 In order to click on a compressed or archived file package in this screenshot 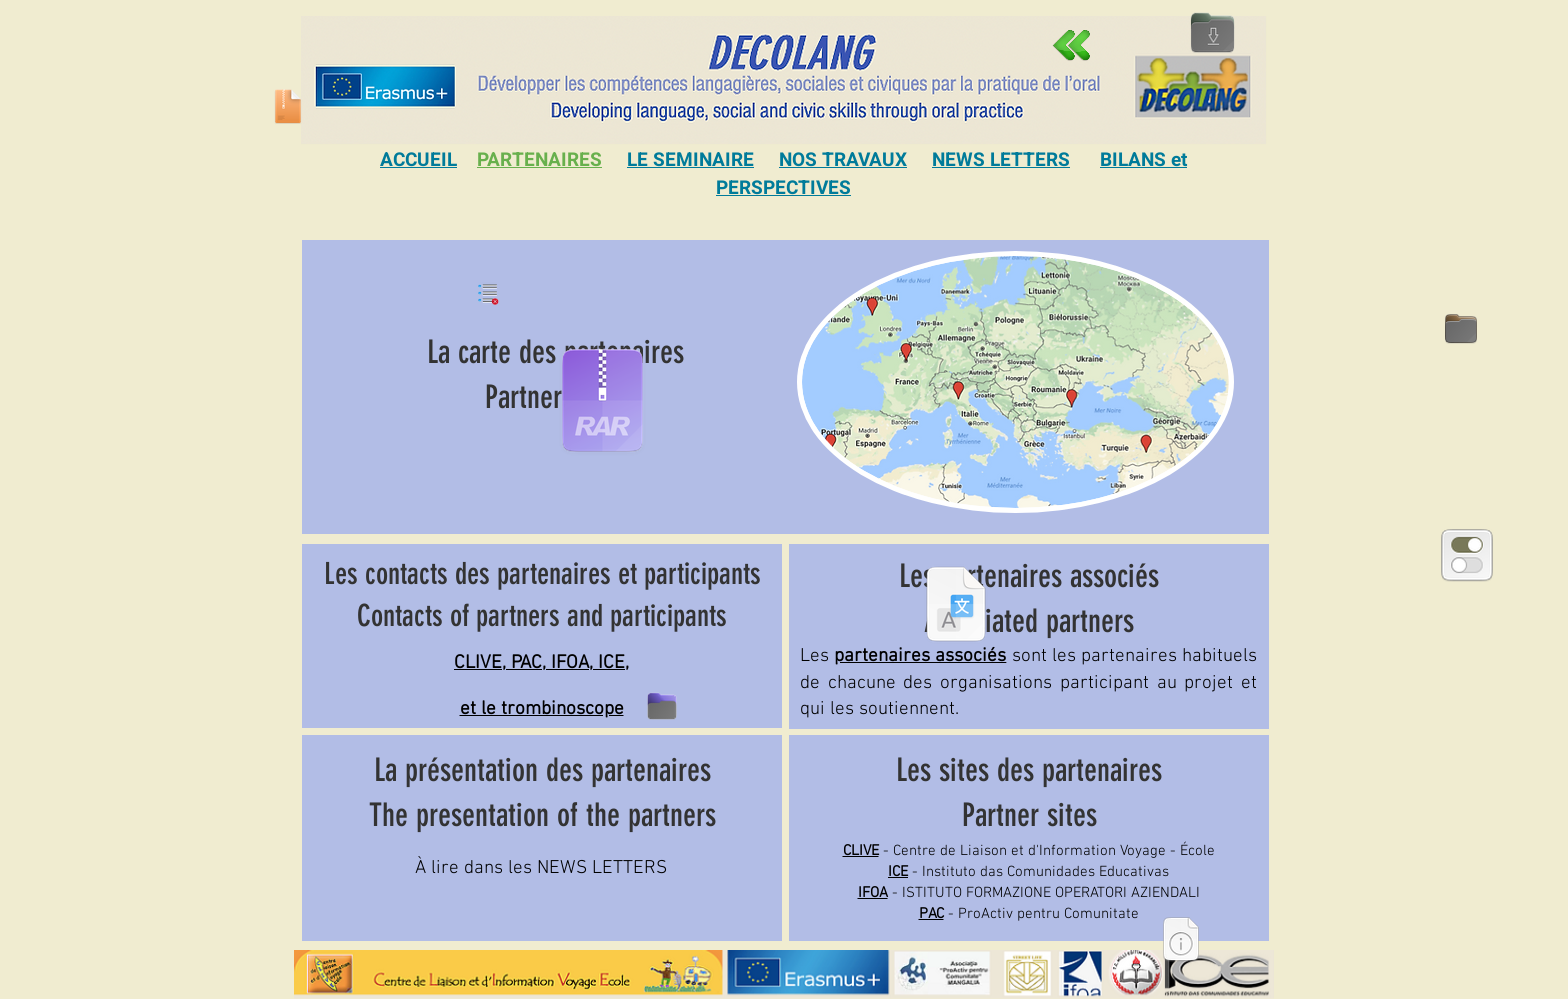, I will do `click(288, 107)`.